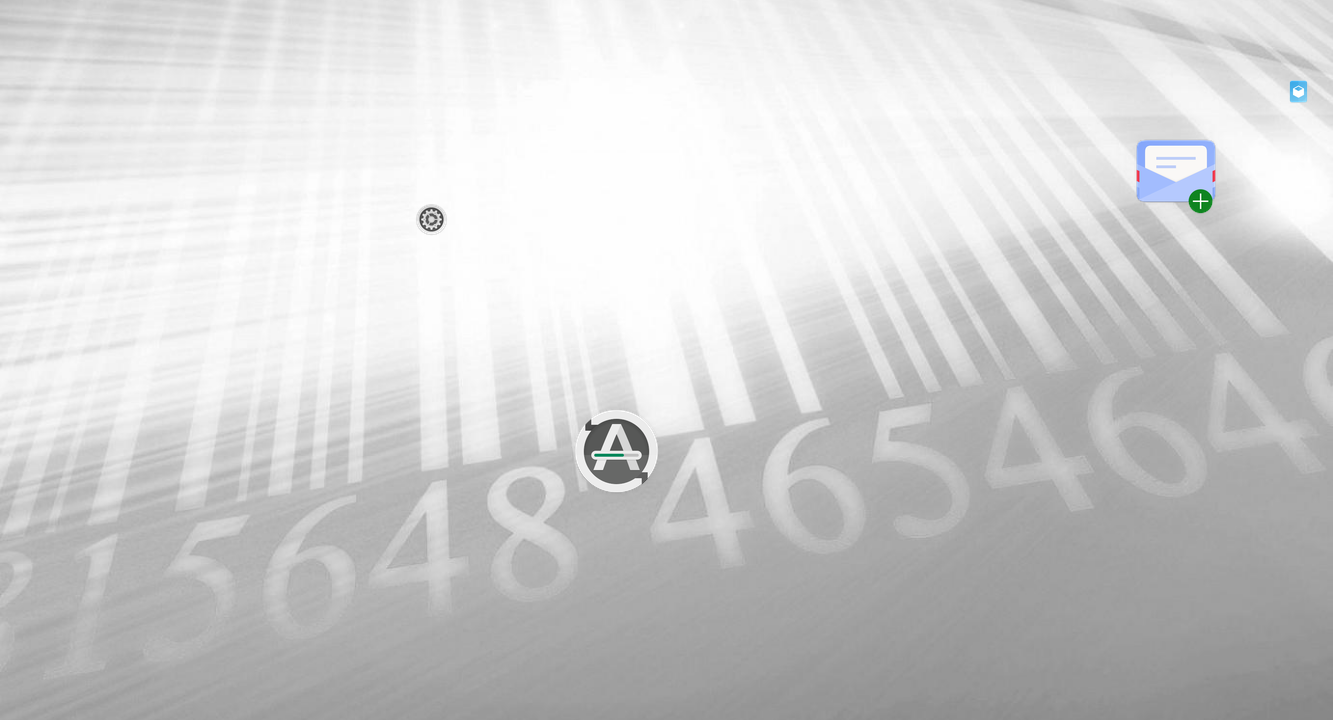  What do you see at coordinates (431, 219) in the screenshot?
I see `open system settings` at bounding box center [431, 219].